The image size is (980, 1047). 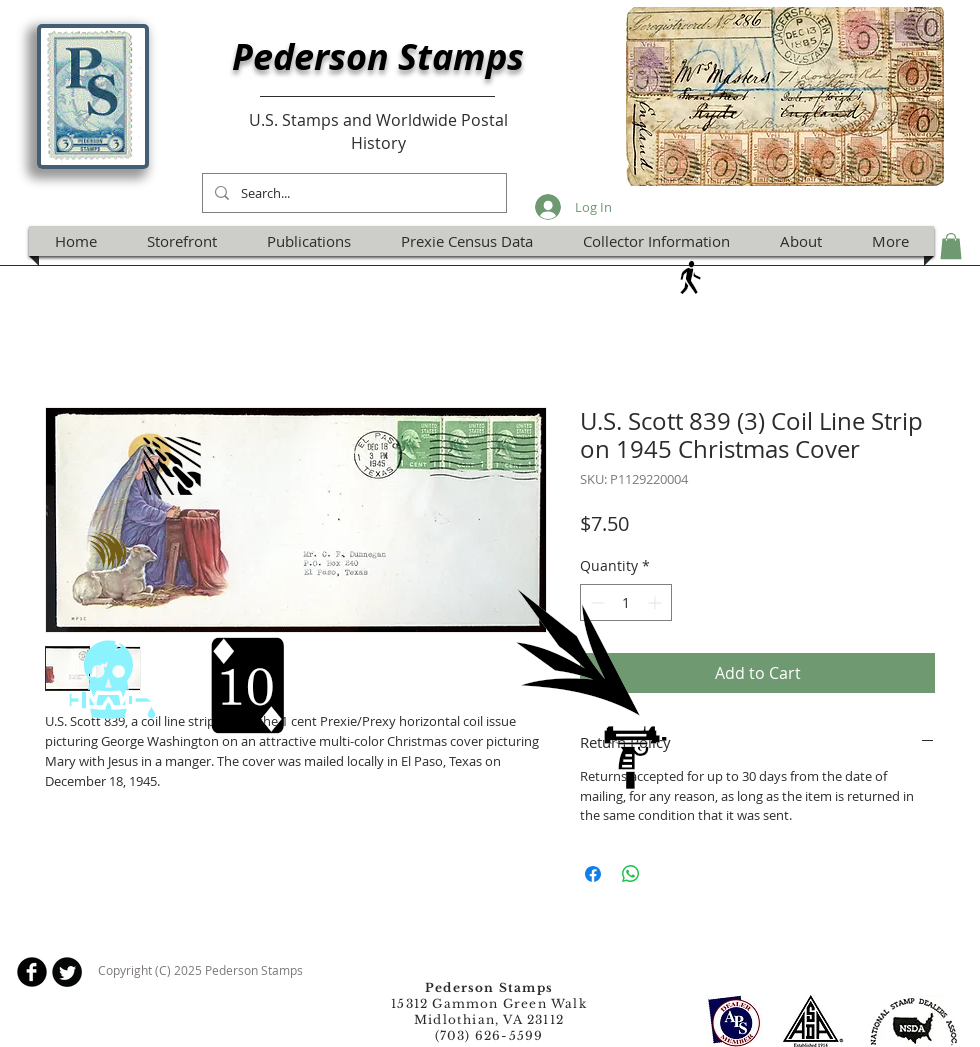 What do you see at coordinates (247, 685) in the screenshot?
I see `ten of diamonds playing card` at bounding box center [247, 685].